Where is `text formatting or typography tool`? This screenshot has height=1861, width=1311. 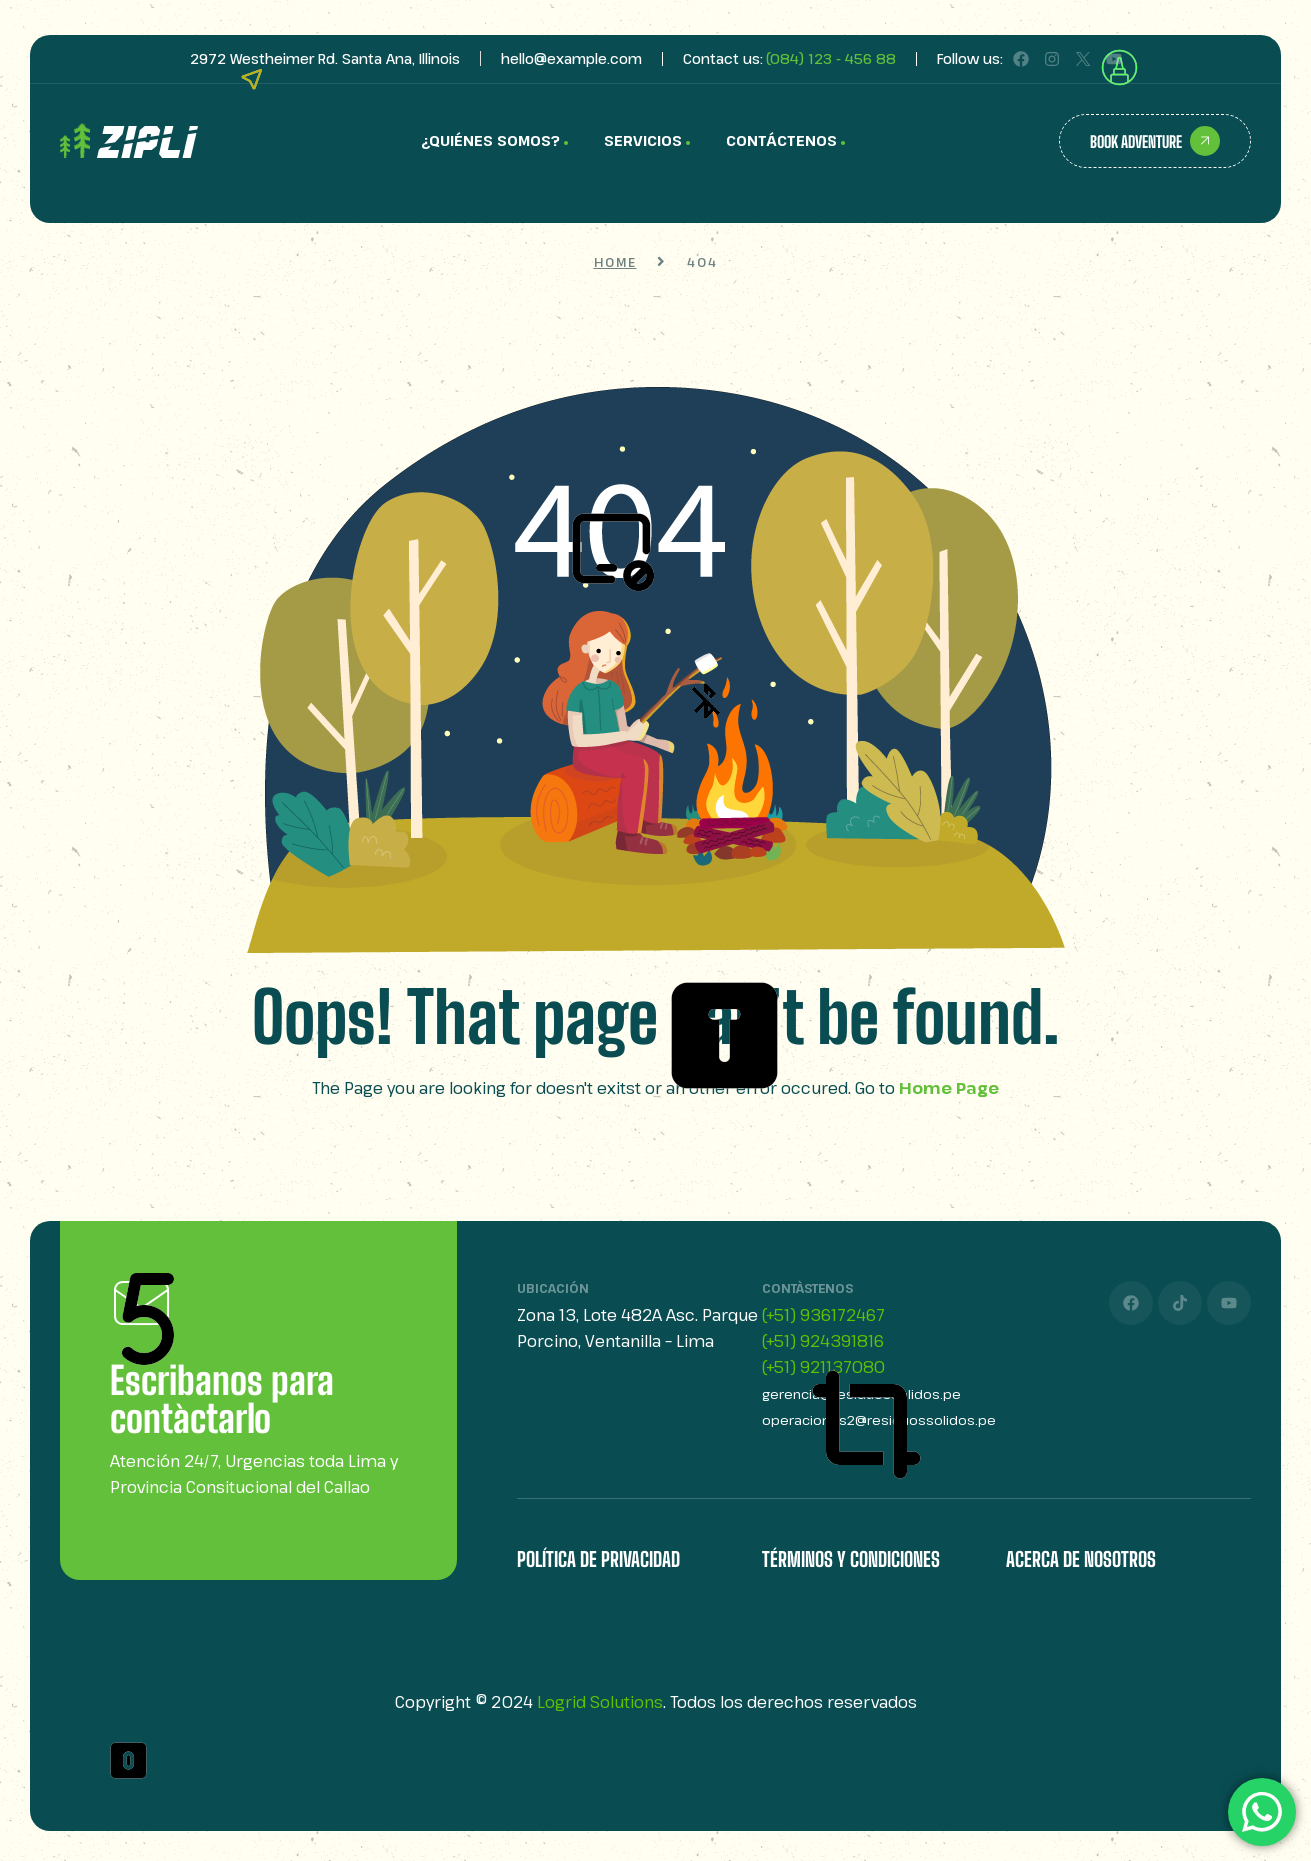
text formatting or typography tool is located at coordinates (724, 1035).